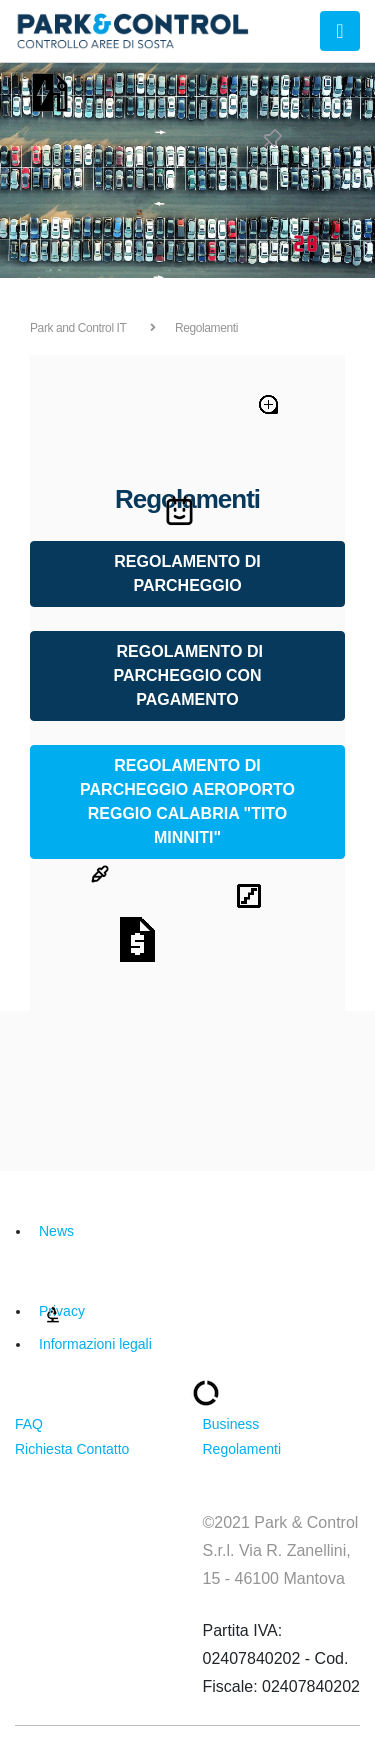 The height and width of the screenshot is (1750, 375). I want to click on pick a color from the canvas, so click(100, 874).